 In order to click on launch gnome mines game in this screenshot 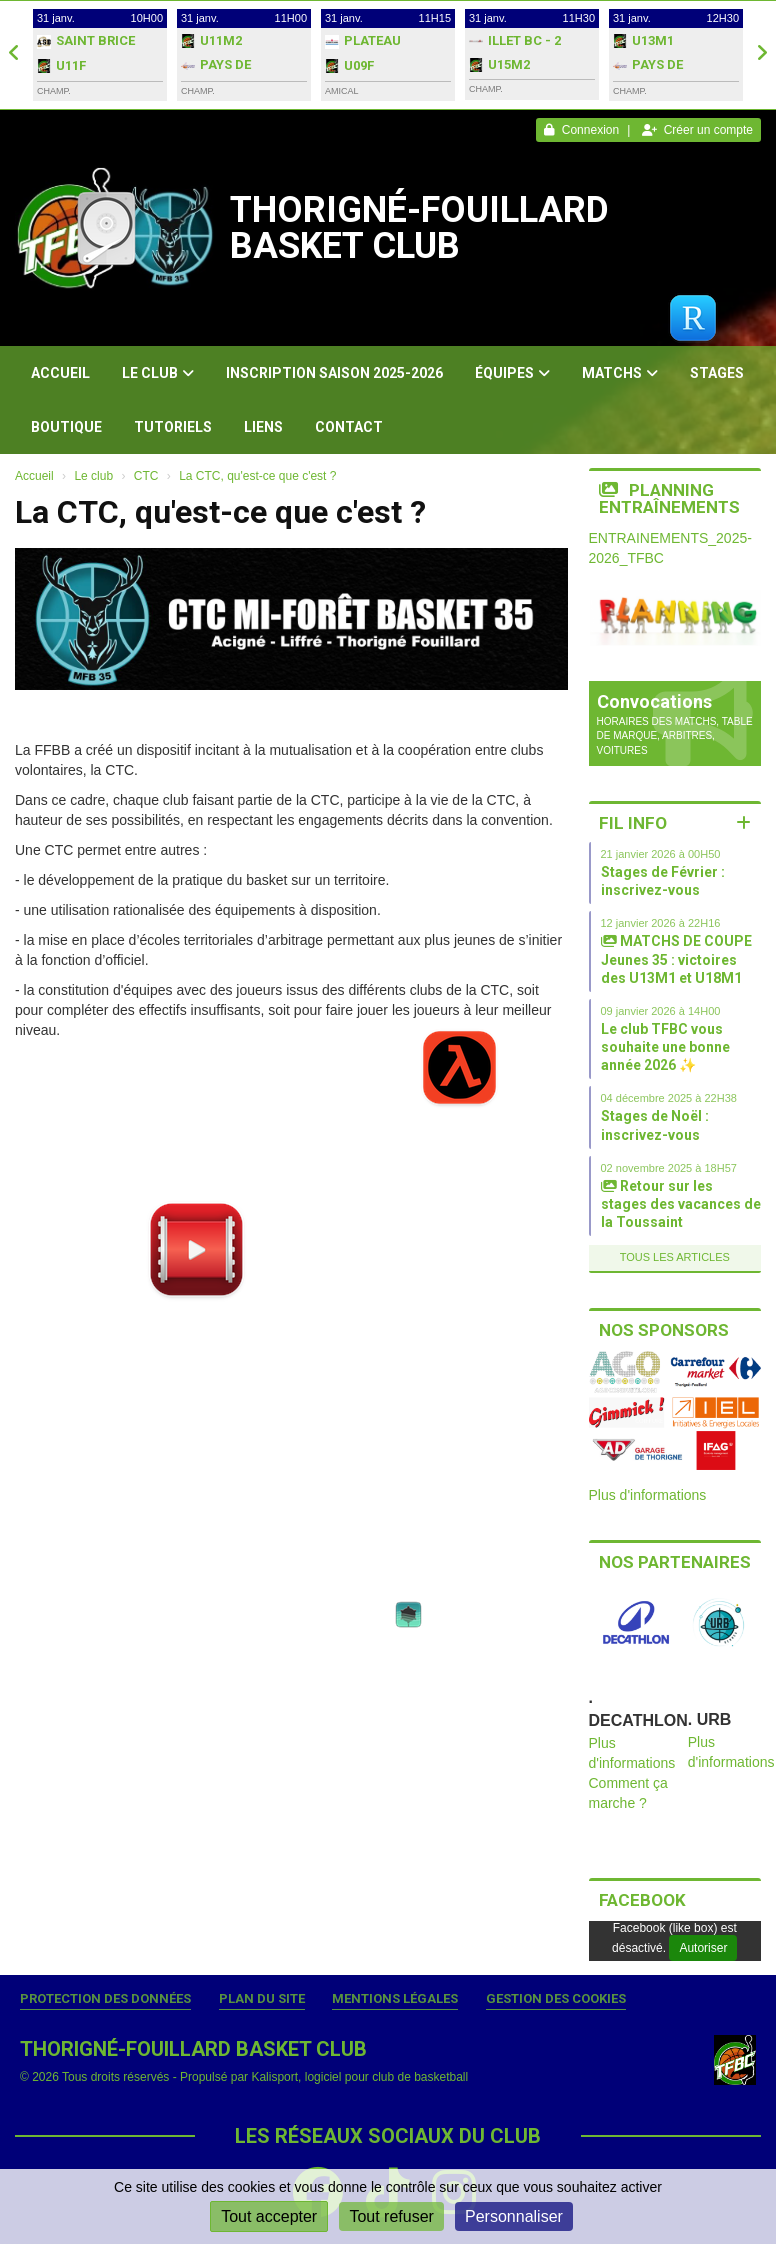, I will do `click(408, 1614)`.